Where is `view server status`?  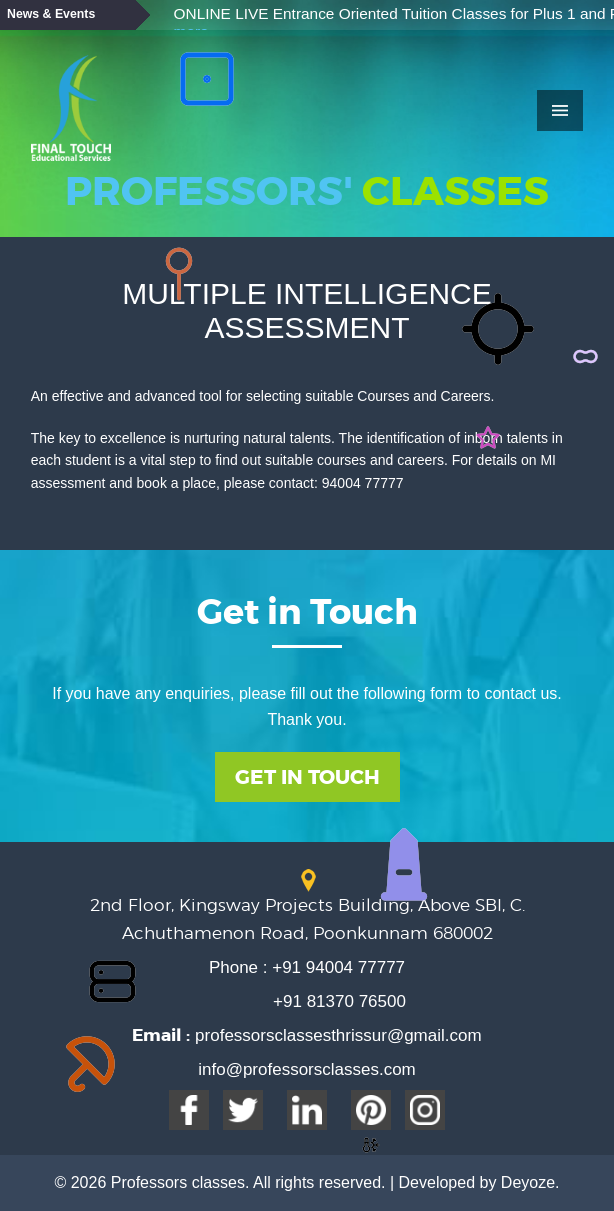 view server status is located at coordinates (112, 981).